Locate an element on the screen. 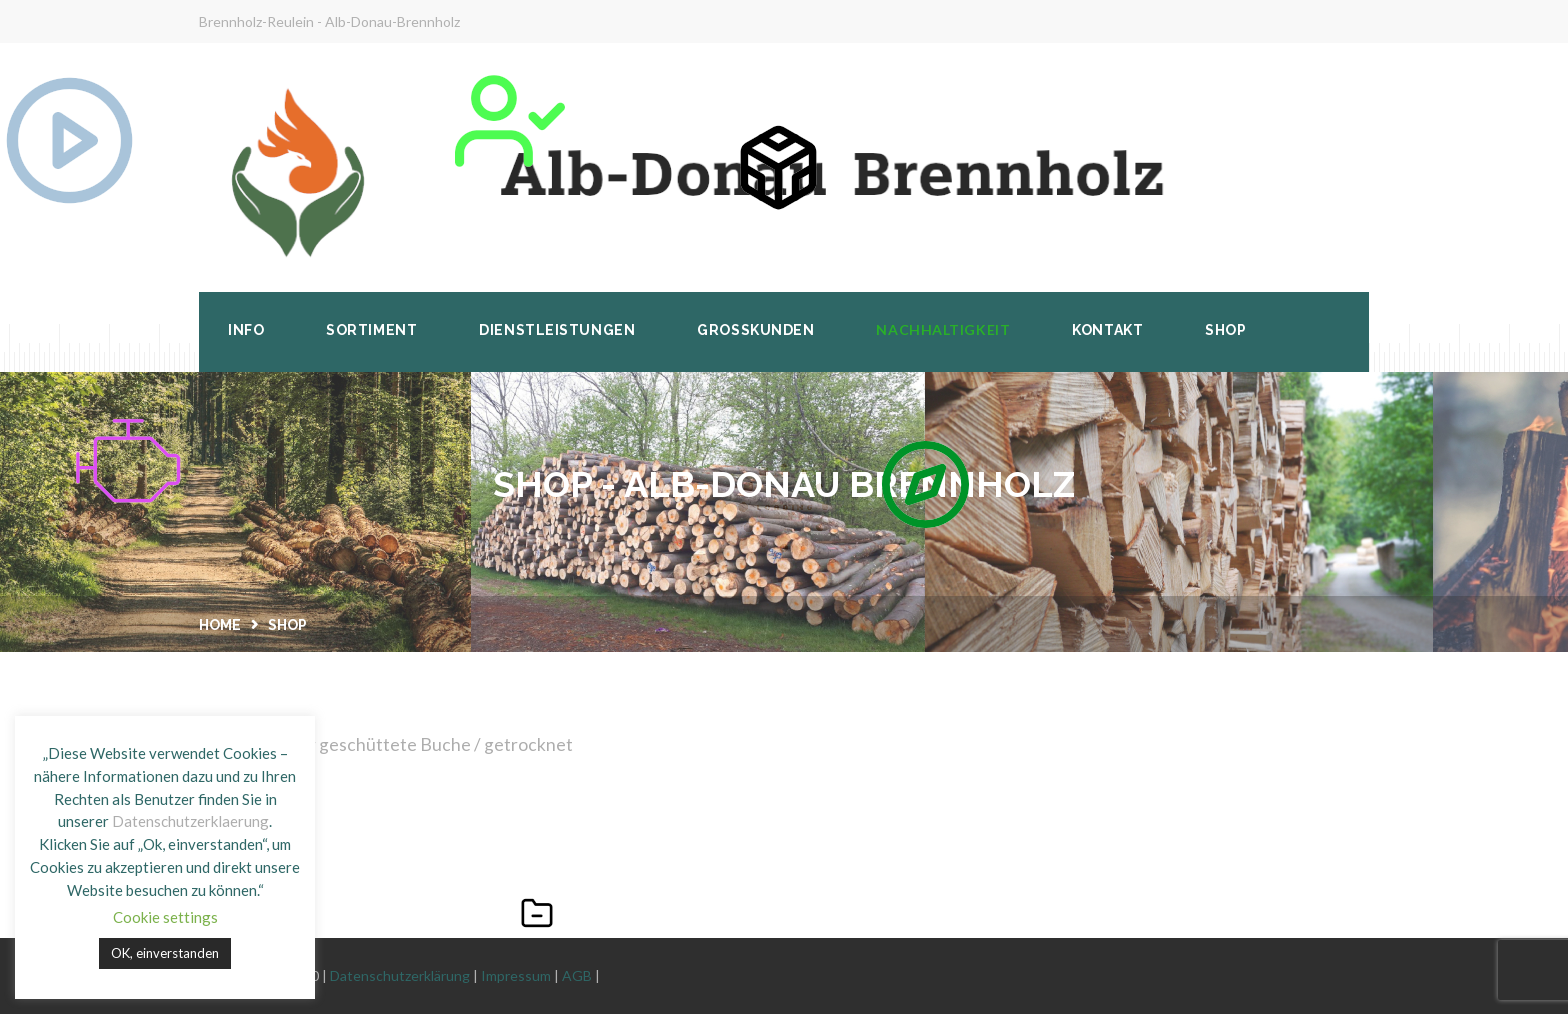 Image resolution: width=1568 pixels, height=1014 pixels. view engine status or diagnostics is located at coordinates (126, 462).